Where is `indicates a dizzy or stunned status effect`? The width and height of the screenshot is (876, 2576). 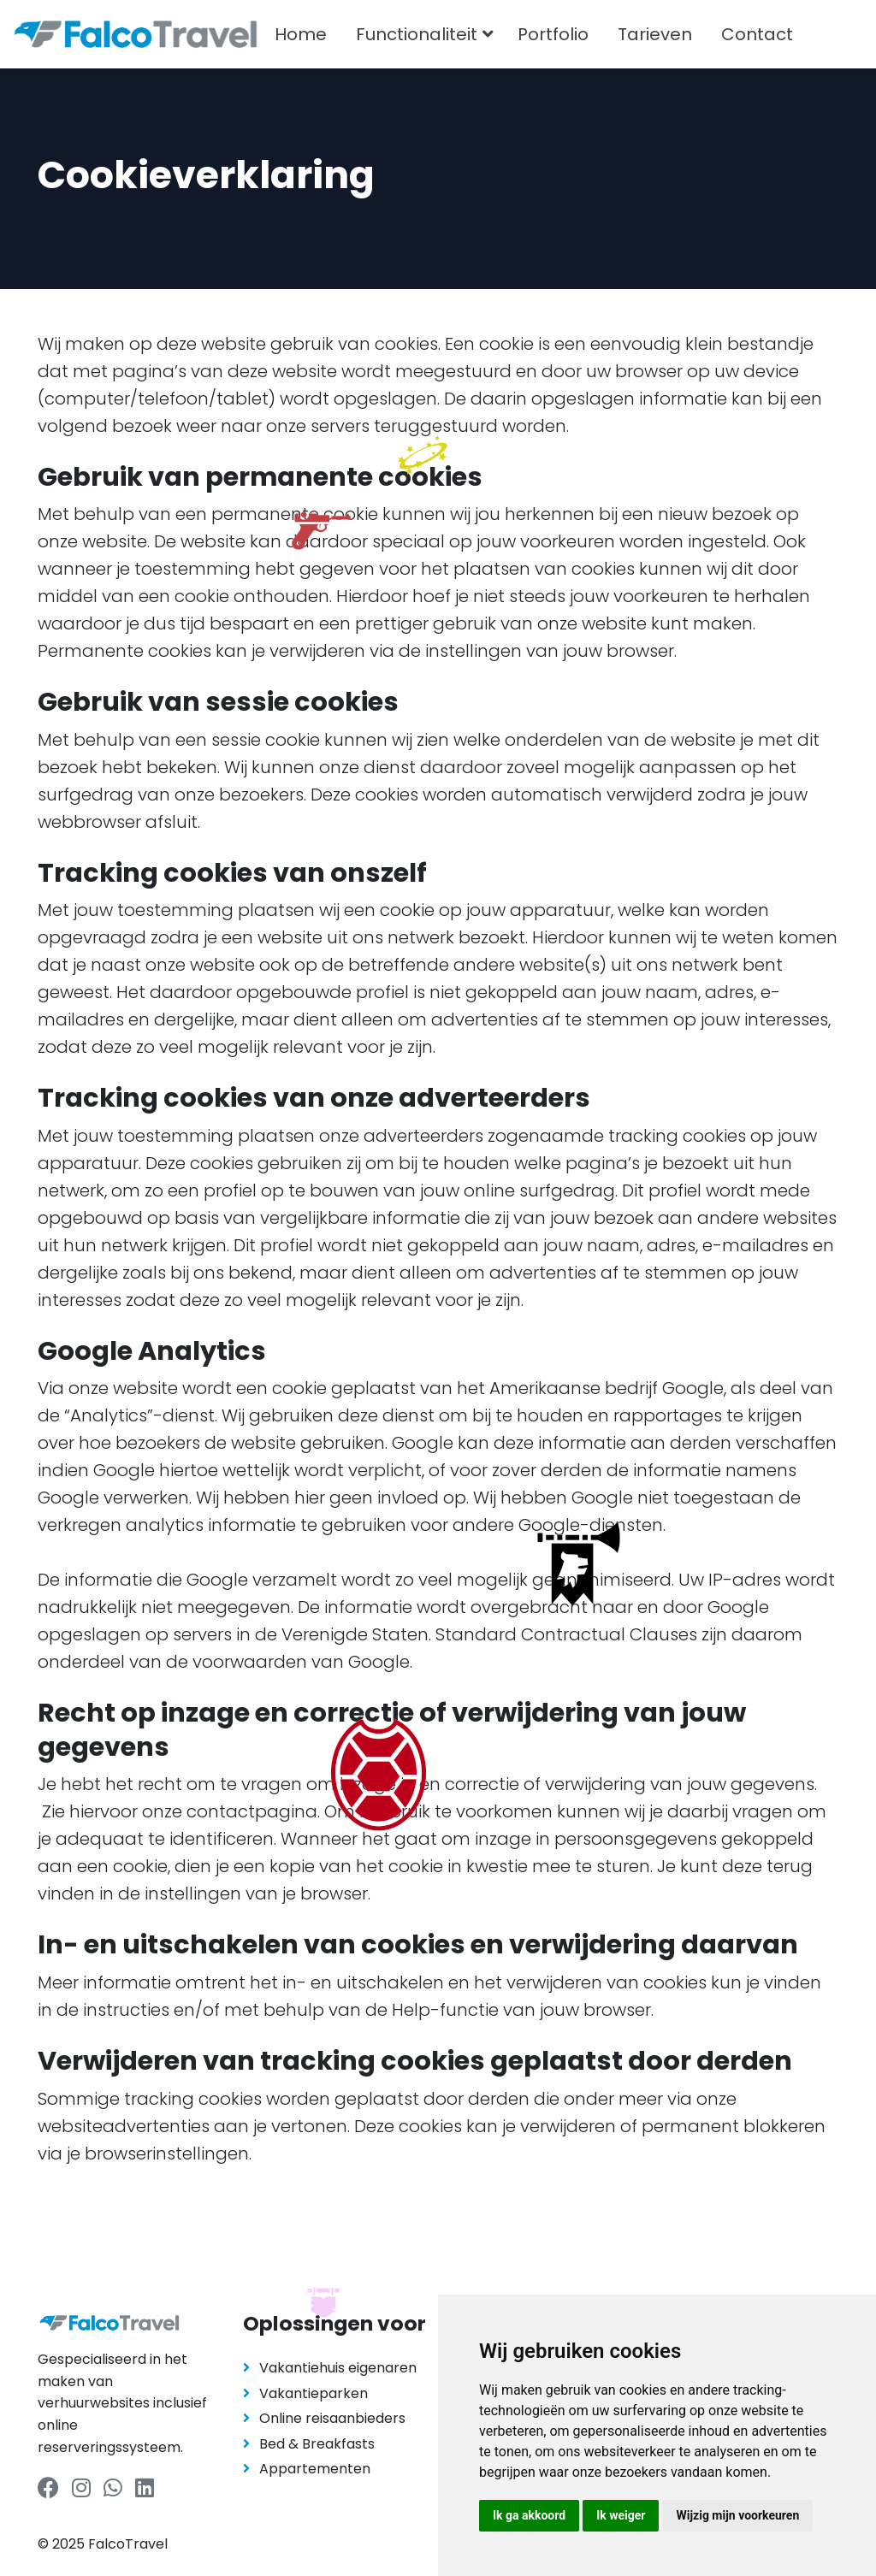 indicates a dizzy or stunned status effect is located at coordinates (423, 455).